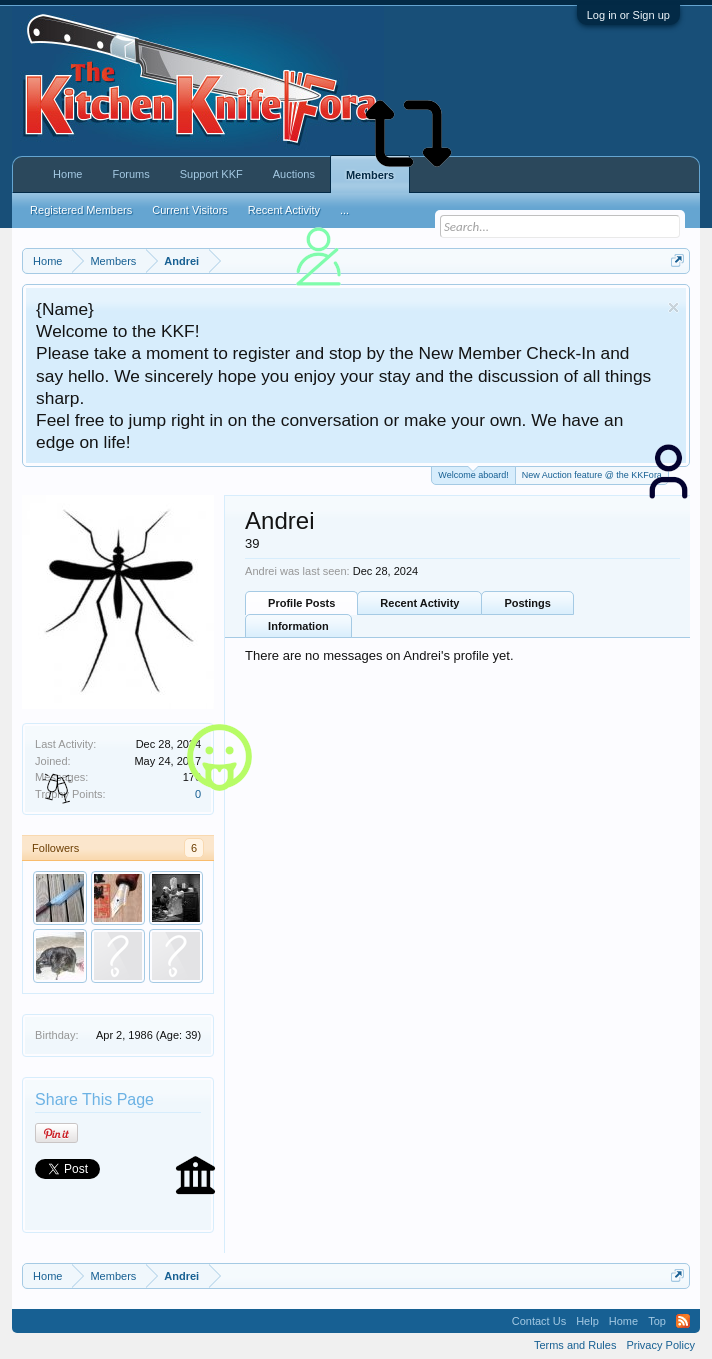  I want to click on insert playful or silly emoji in message, so click(219, 756).